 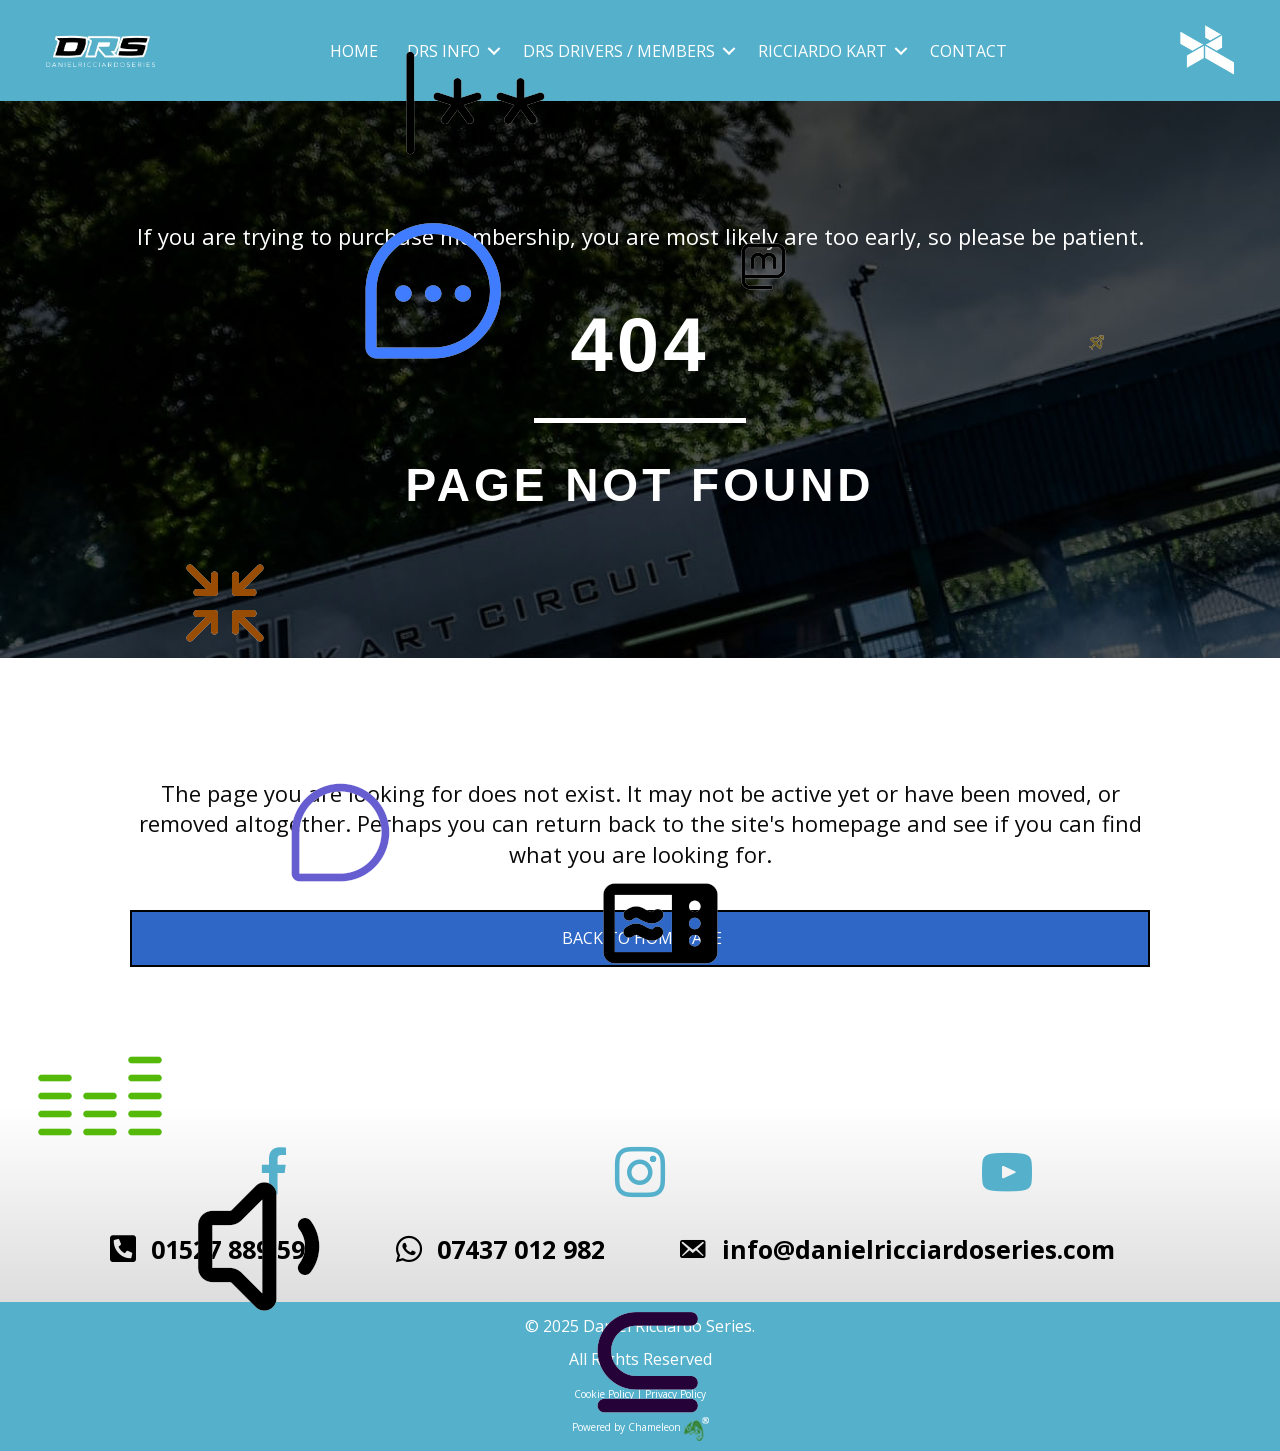 What do you see at coordinates (660, 923) in the screenshot?
I see `access microwave or kitchen appliance controls` at bounding box center [660, 923].